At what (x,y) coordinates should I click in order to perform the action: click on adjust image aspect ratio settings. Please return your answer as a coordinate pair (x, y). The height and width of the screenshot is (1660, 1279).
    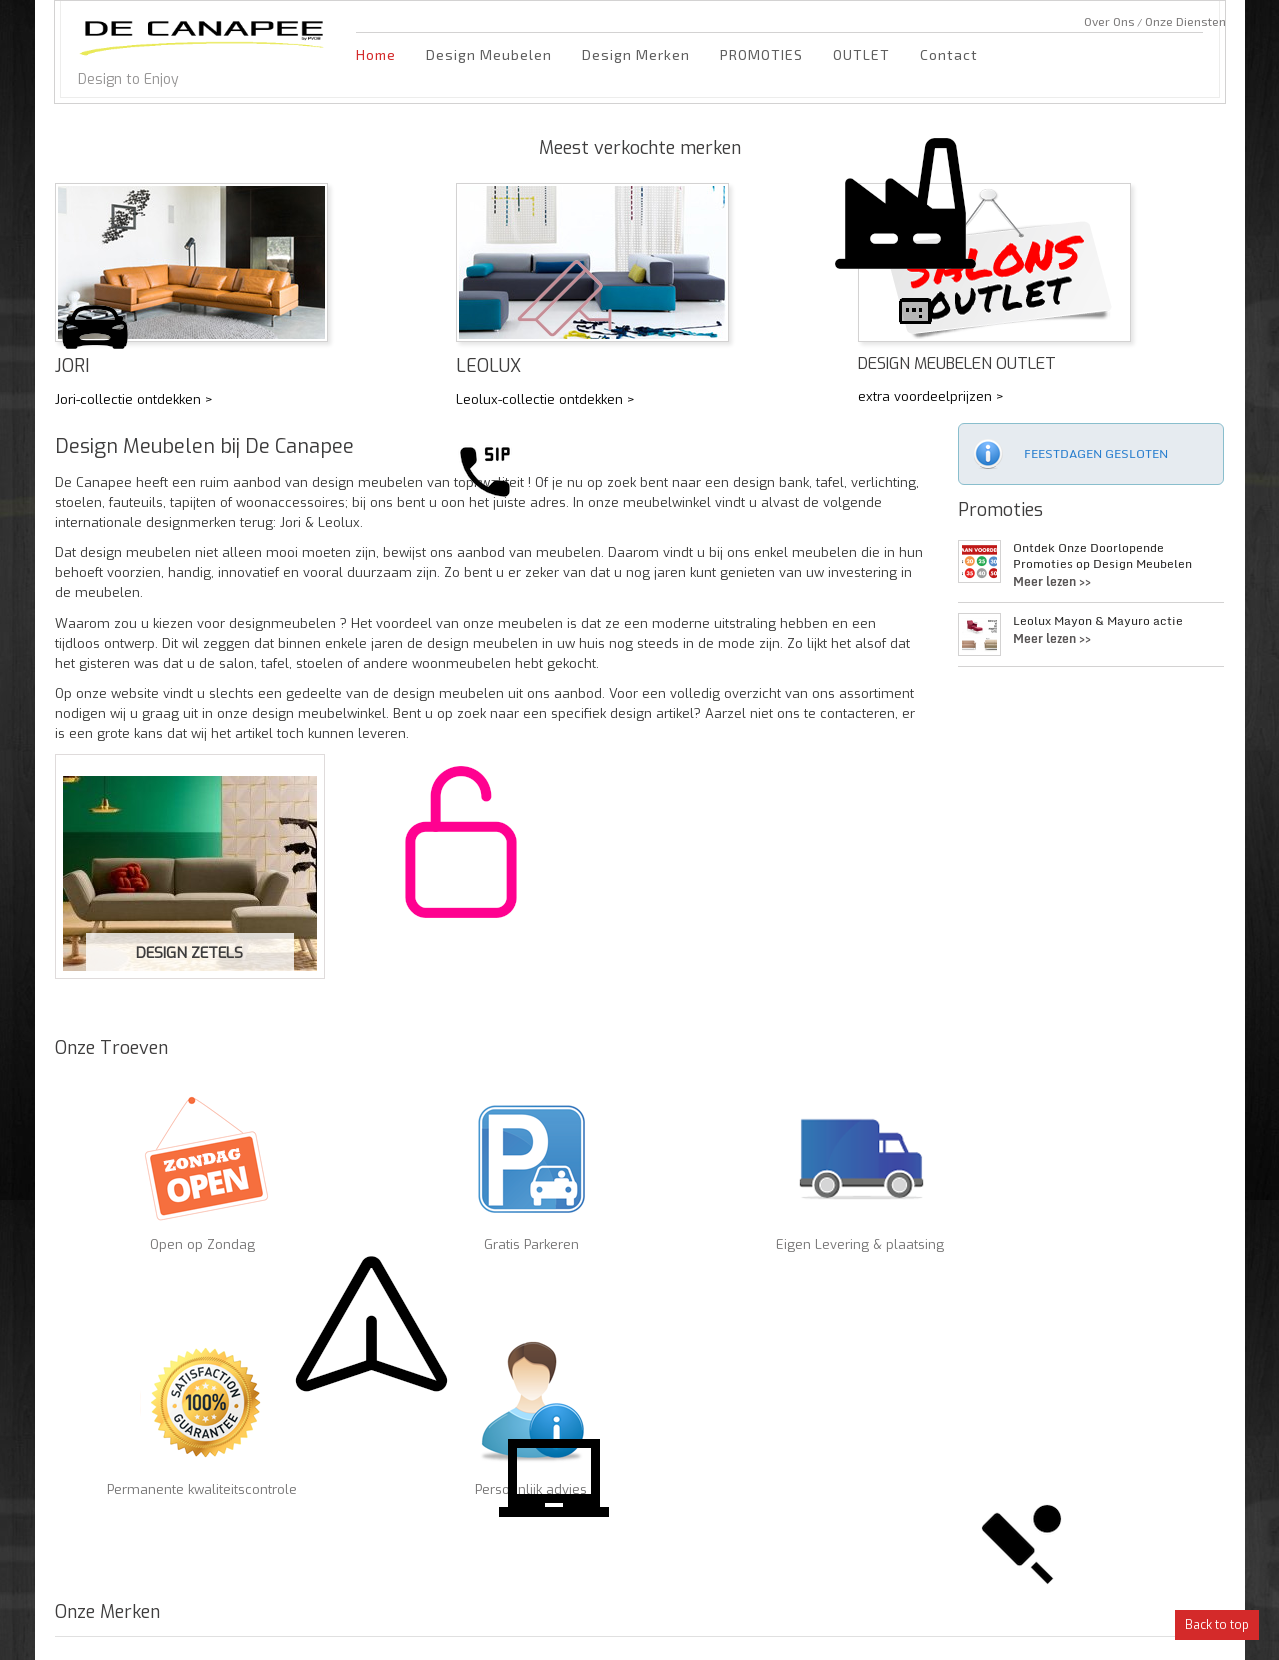
    Looking at the image, I should click on (915, 311).